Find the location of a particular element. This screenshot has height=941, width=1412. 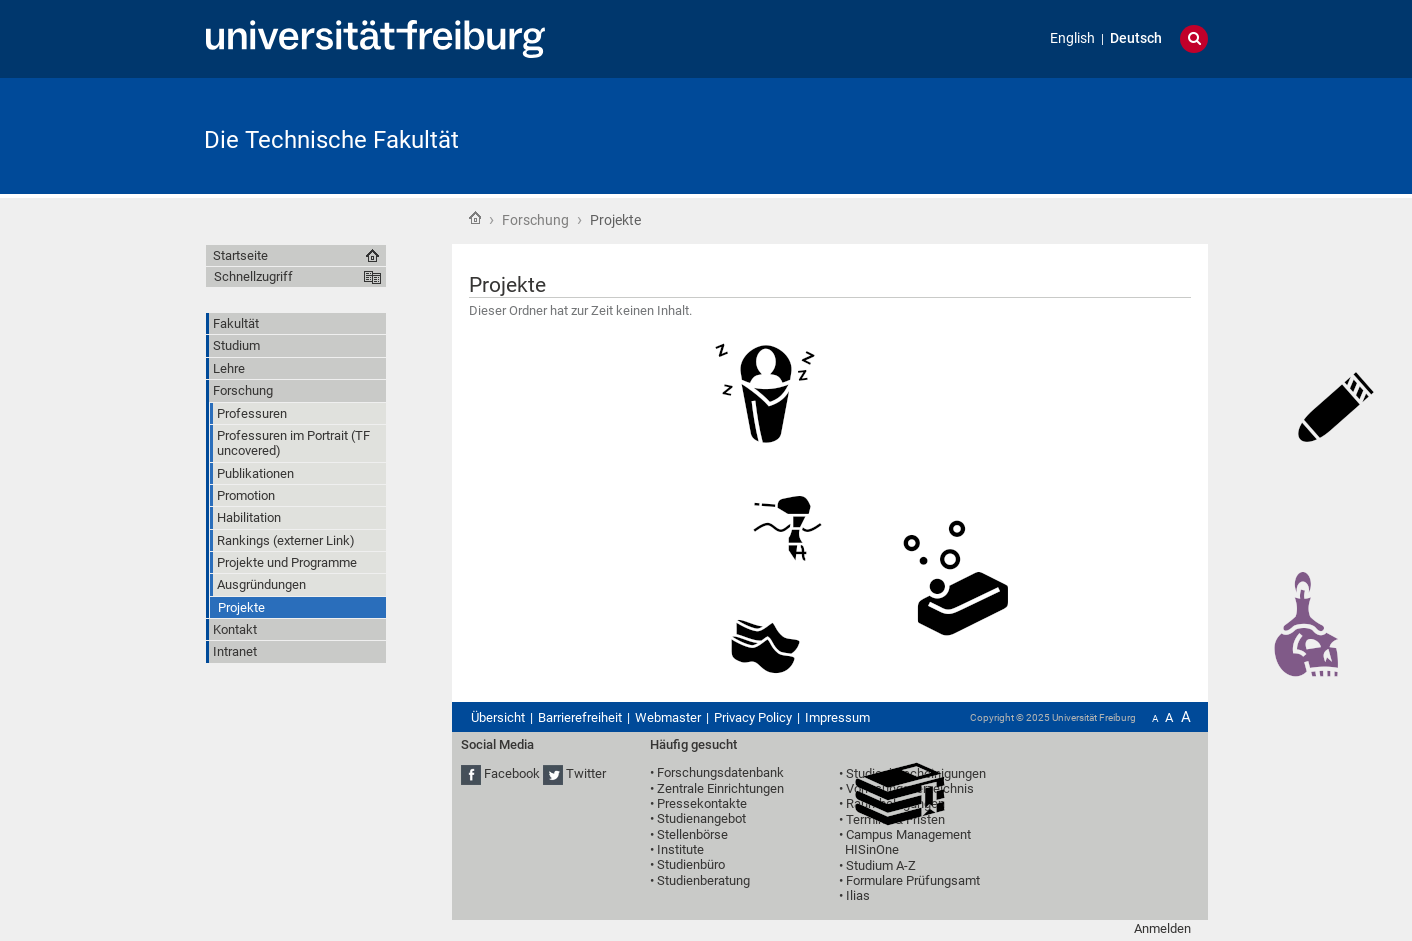

indicates sleep mode or rest state is located at coordinates (766, 394).